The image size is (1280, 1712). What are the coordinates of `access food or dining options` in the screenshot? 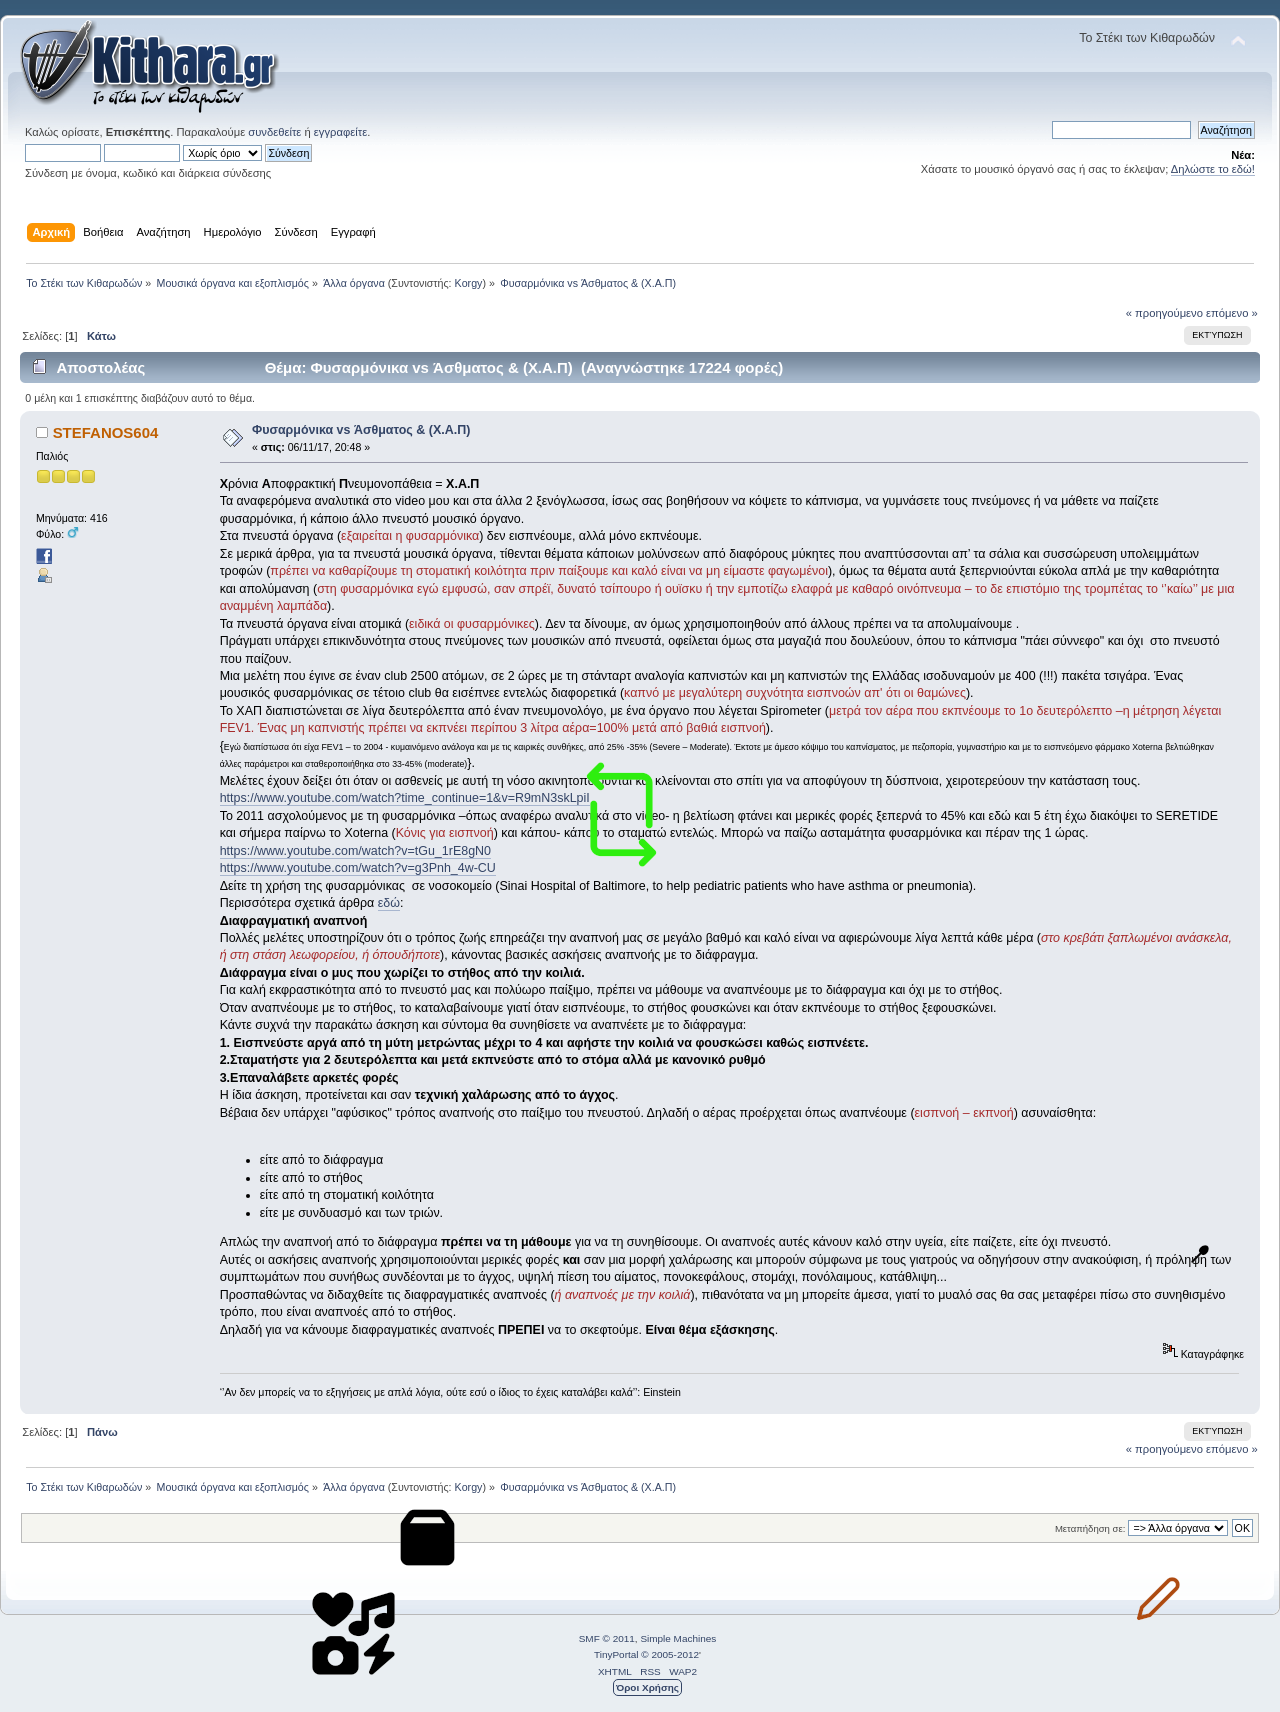 It's located at (1200, 1254).